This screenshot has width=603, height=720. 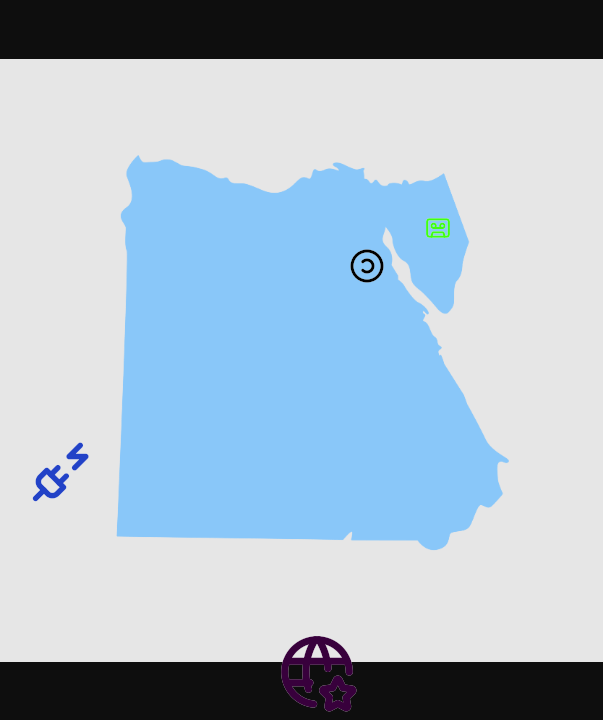 I want to click on charging or power connection active, so click(x=63, y=470).